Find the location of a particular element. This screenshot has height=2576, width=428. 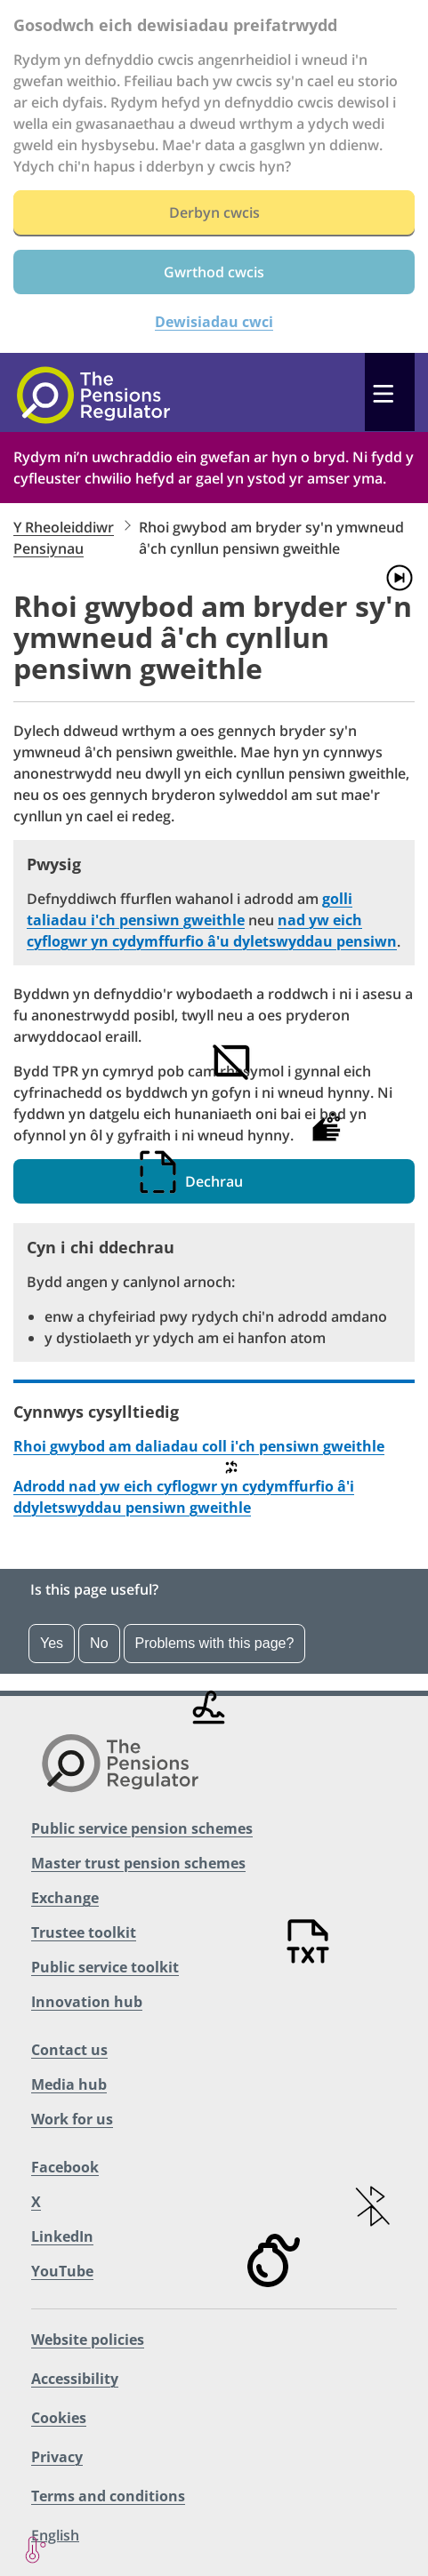

merge or converge items to endpoints is located at coordinates (231, 1468).